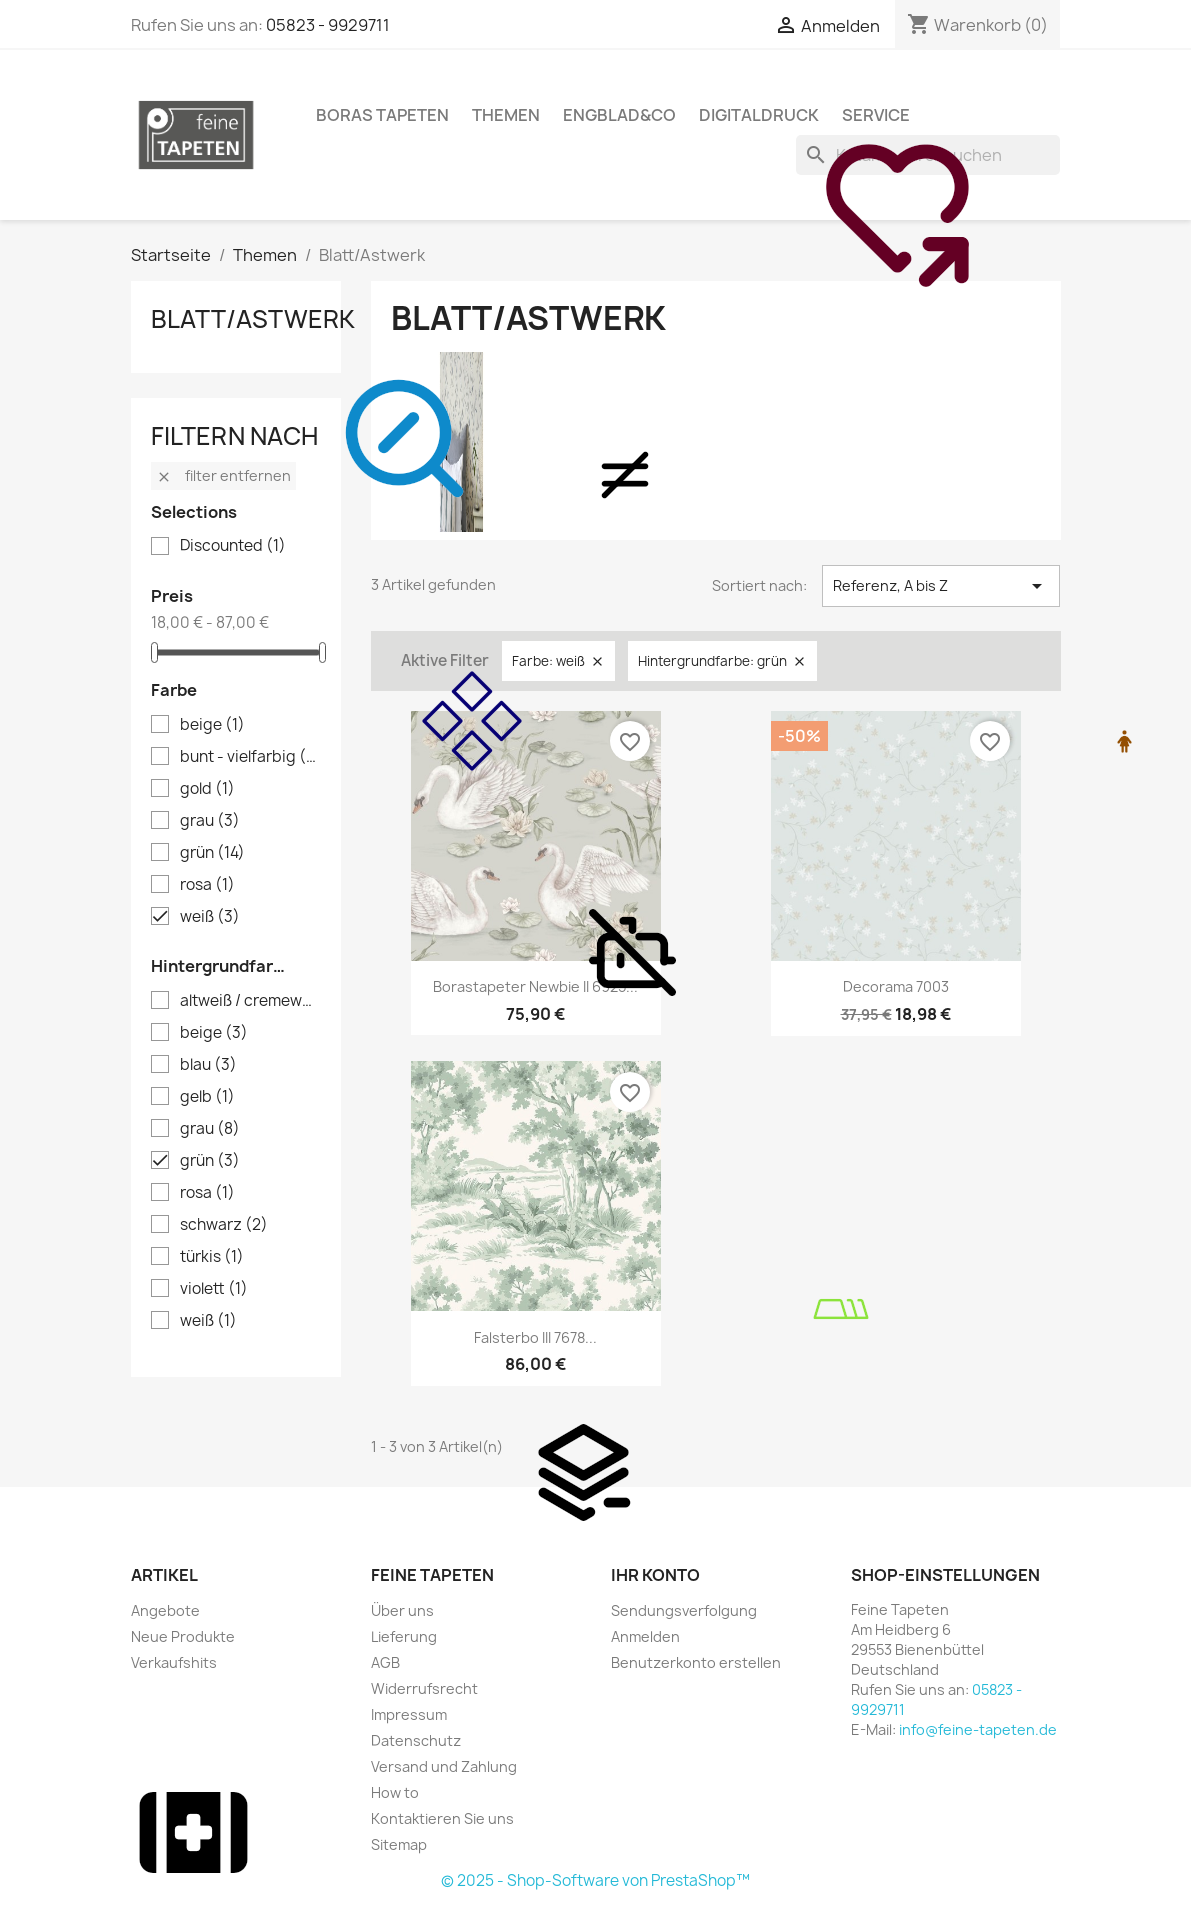  Describe the element at coordinates (1124, 741) in the screenshot. I see `women's restroom indicator` at that location.